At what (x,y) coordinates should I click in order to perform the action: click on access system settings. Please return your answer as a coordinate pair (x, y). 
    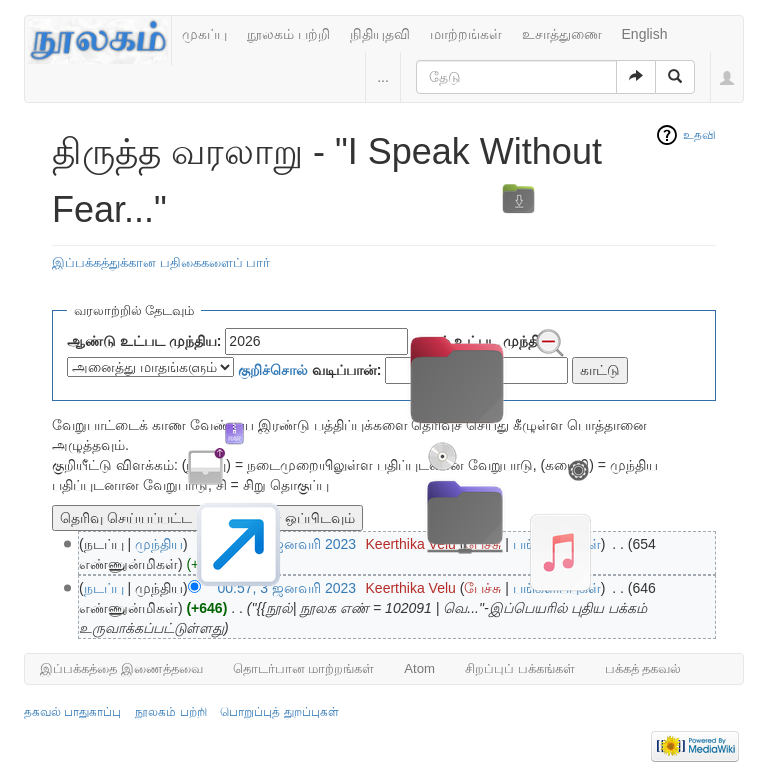
    Looking at the image, I should click on (578, 470).